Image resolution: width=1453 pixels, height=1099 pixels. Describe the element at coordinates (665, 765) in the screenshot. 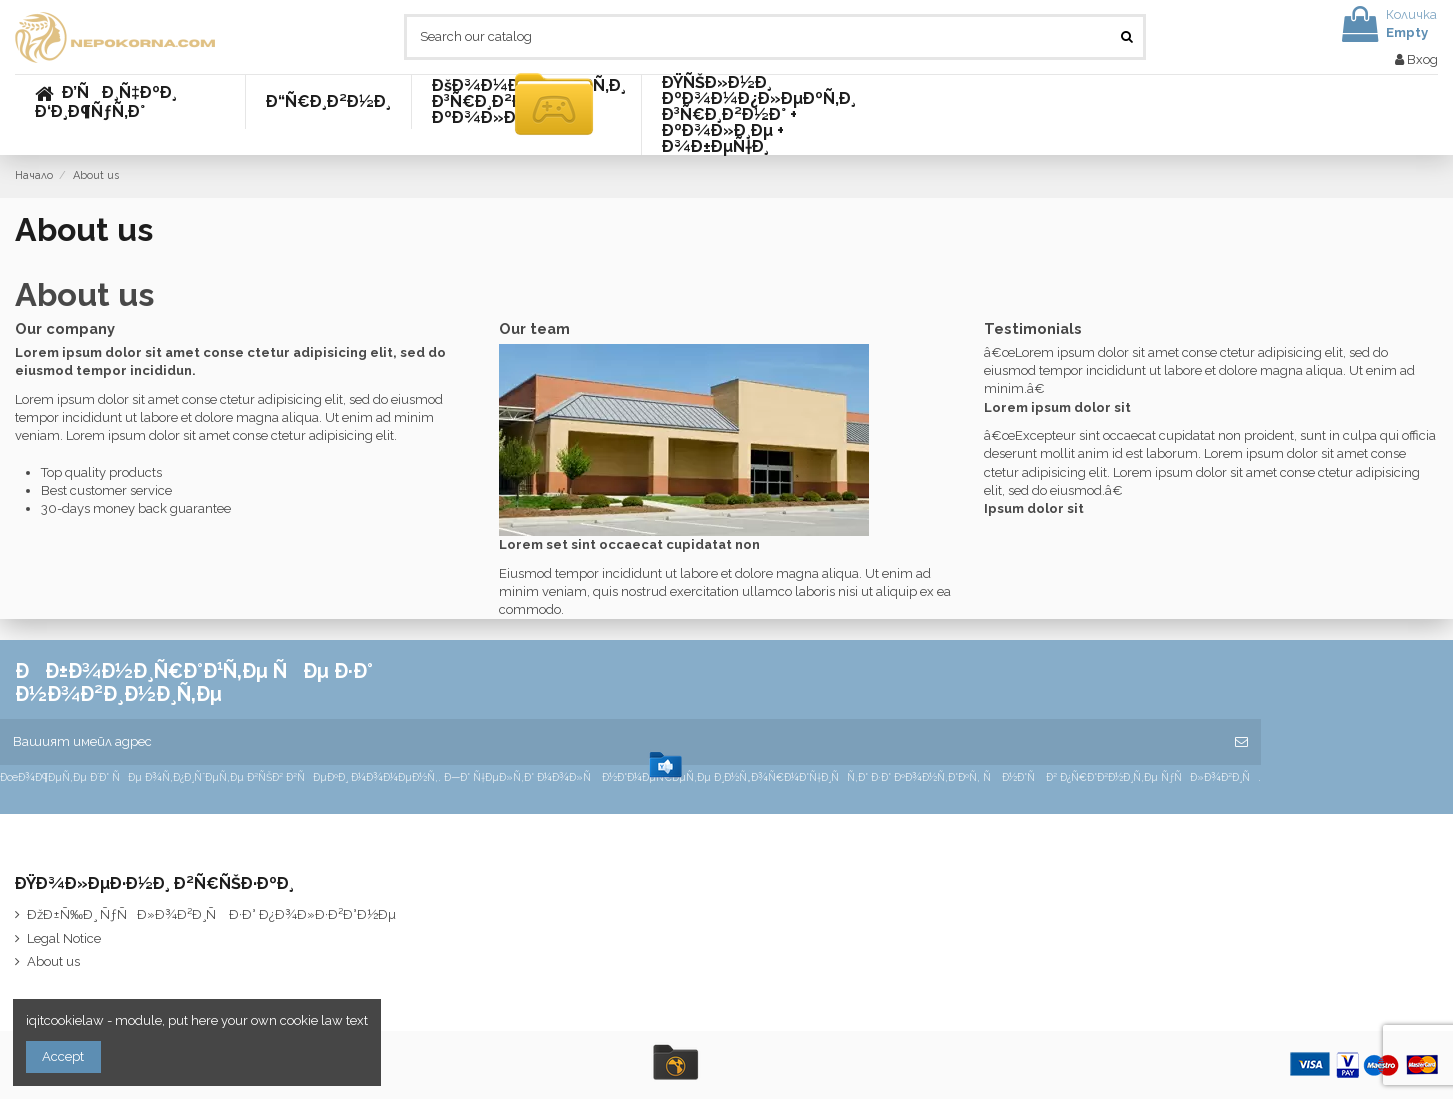

I see `open microsoft yammer files folder` at that location.